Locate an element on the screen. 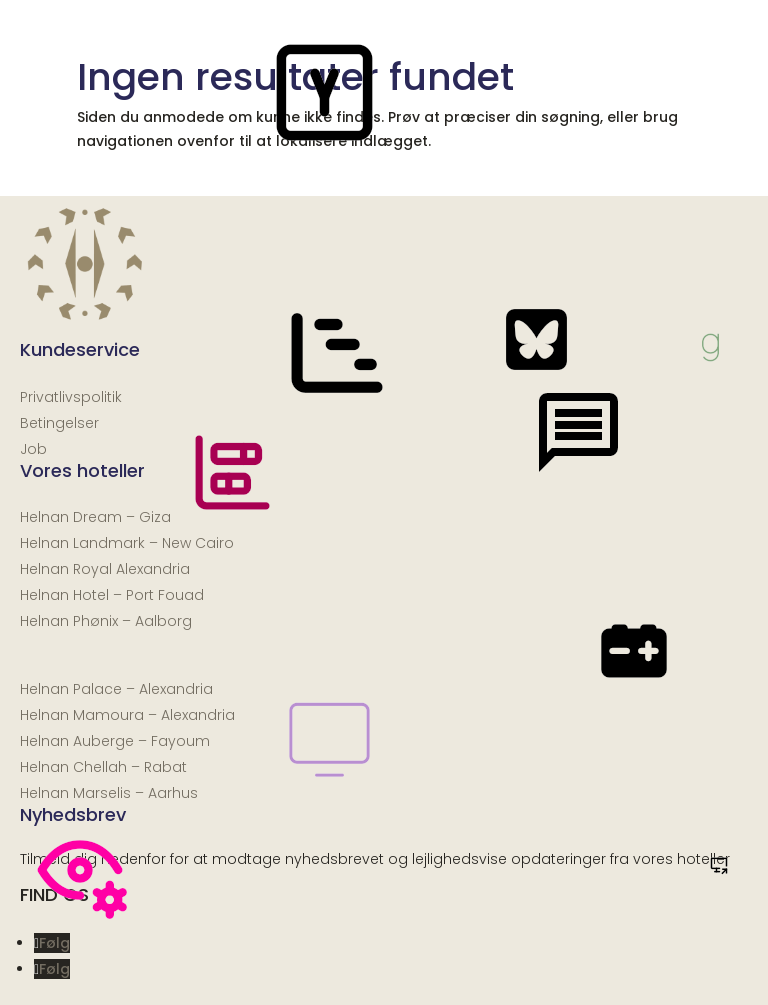 The width and height of the screenshot is (768, 1005). open Bluesky social media app is located at coordinates (536, 339).